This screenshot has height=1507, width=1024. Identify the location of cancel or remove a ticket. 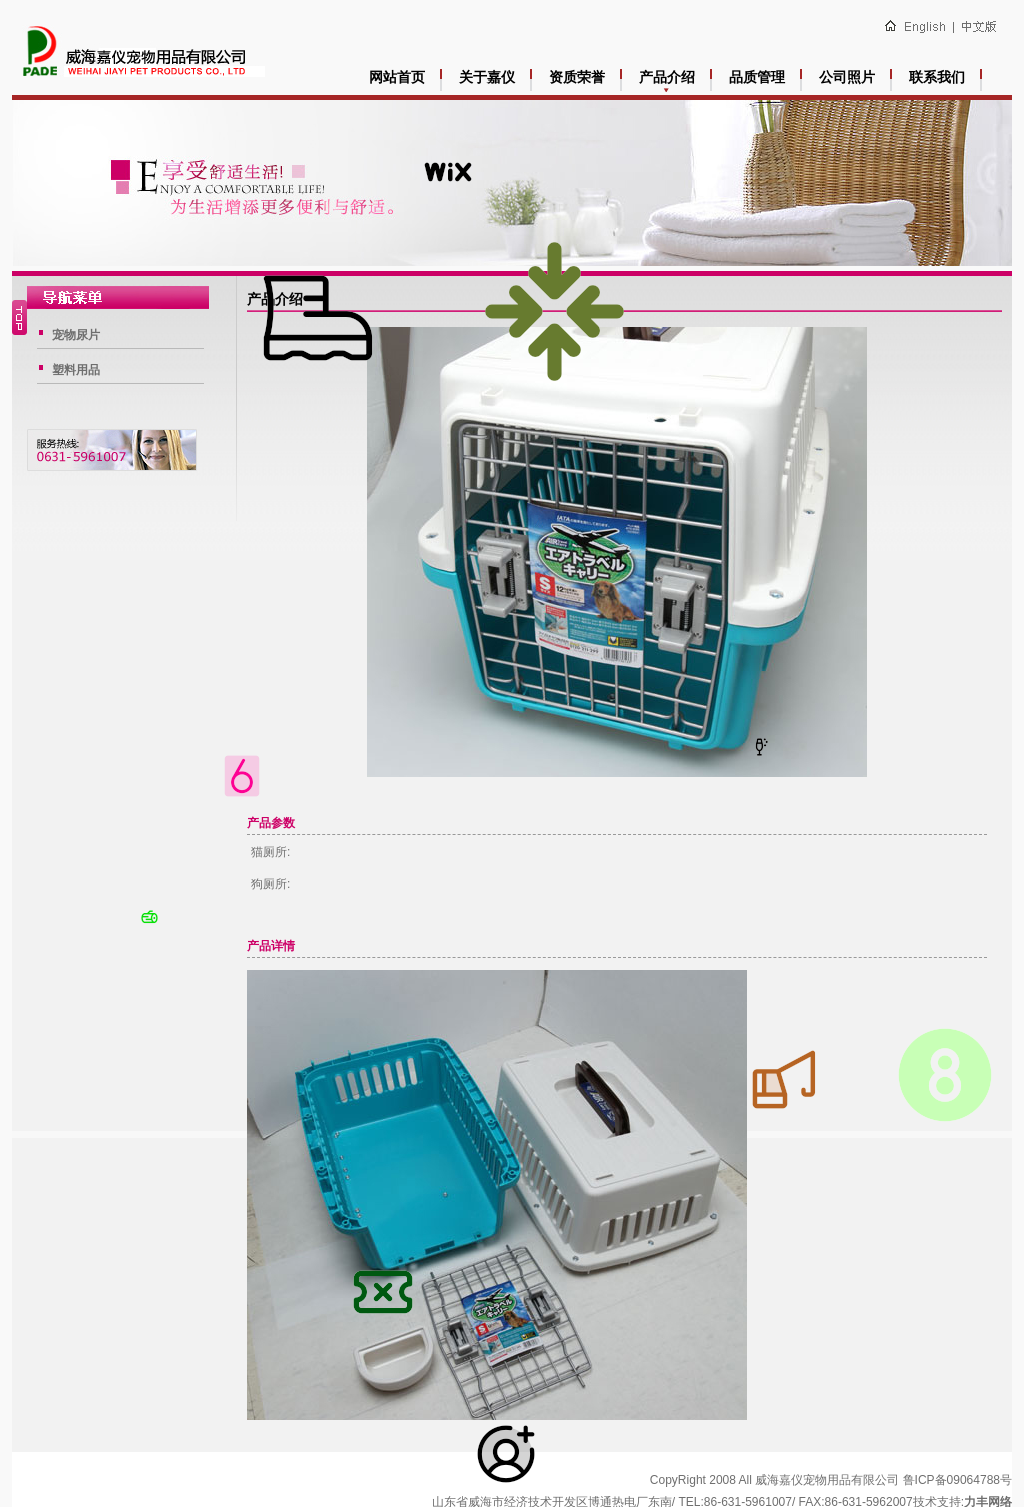
(383, 1292).